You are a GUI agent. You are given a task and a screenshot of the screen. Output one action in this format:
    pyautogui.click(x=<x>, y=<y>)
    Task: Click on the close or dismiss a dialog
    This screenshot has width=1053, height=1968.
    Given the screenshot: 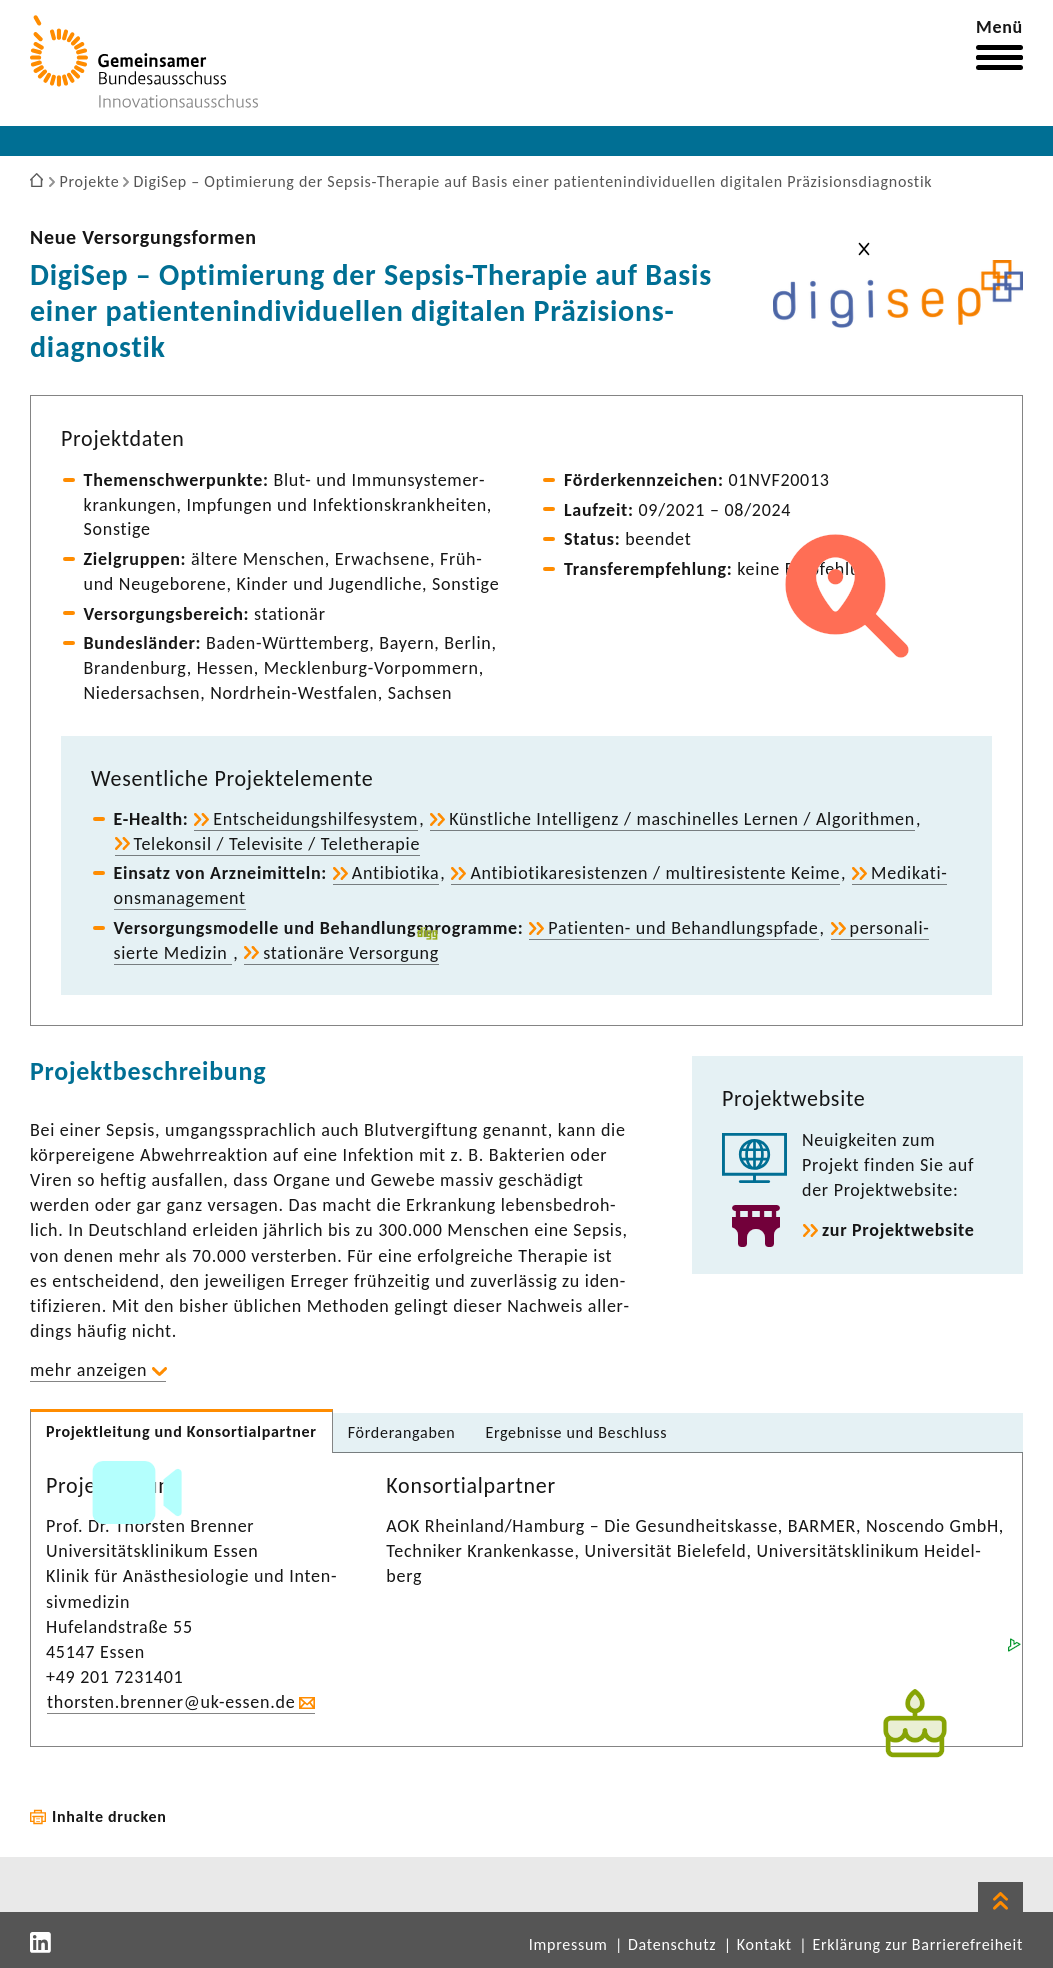 What is the action you would take?
    pyautogui.click(x=864, y=249)
    